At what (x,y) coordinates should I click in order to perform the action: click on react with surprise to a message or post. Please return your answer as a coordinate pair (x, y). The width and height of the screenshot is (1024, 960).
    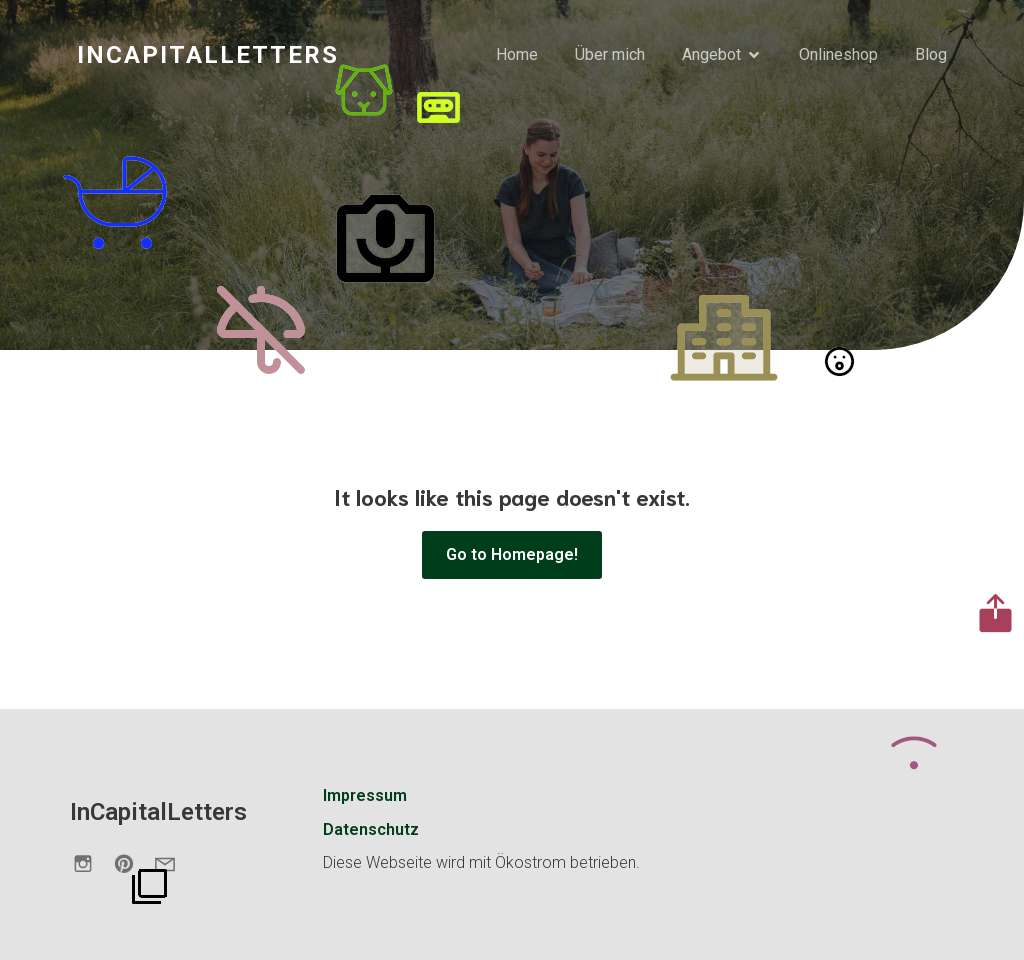
    Looking at the image, I should click on (839, 361).